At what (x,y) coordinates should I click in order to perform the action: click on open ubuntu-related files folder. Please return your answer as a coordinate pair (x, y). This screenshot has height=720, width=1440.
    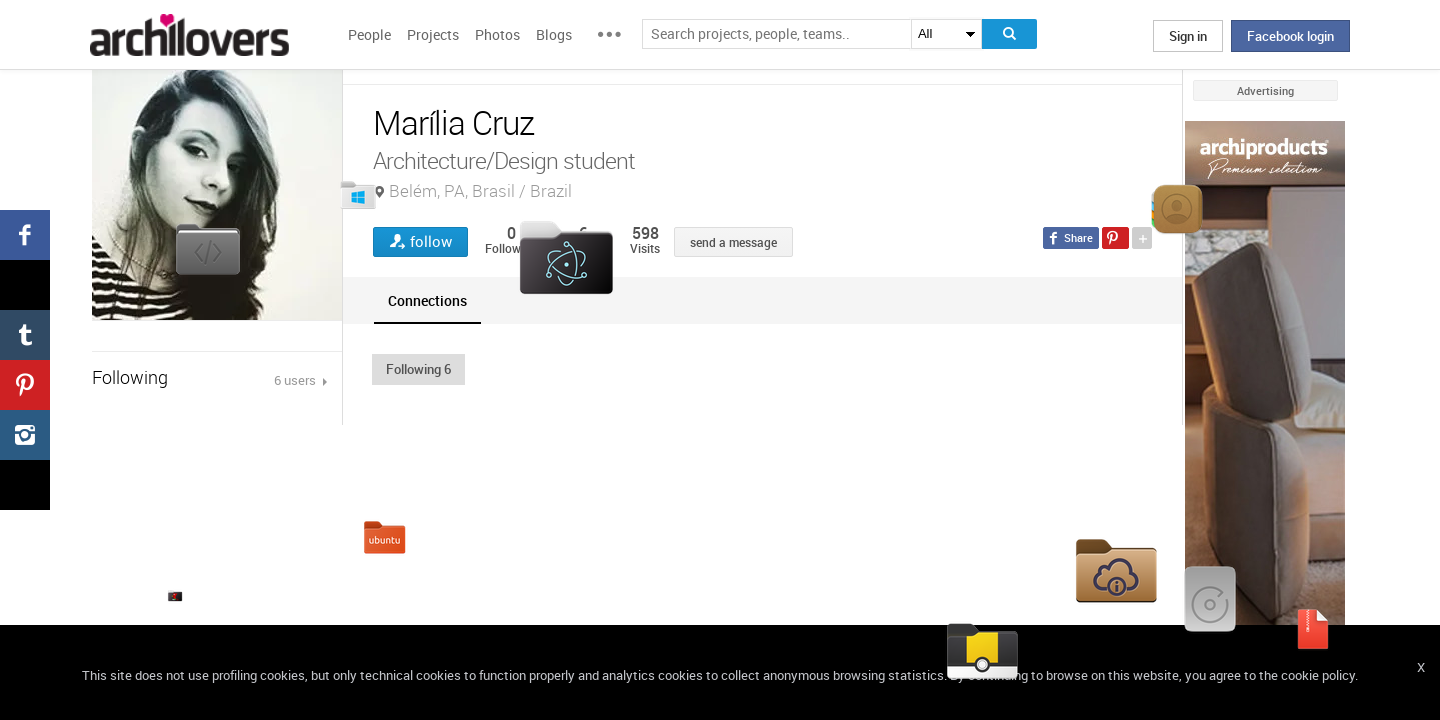
    Looking at the image, I should click on (384, 538).